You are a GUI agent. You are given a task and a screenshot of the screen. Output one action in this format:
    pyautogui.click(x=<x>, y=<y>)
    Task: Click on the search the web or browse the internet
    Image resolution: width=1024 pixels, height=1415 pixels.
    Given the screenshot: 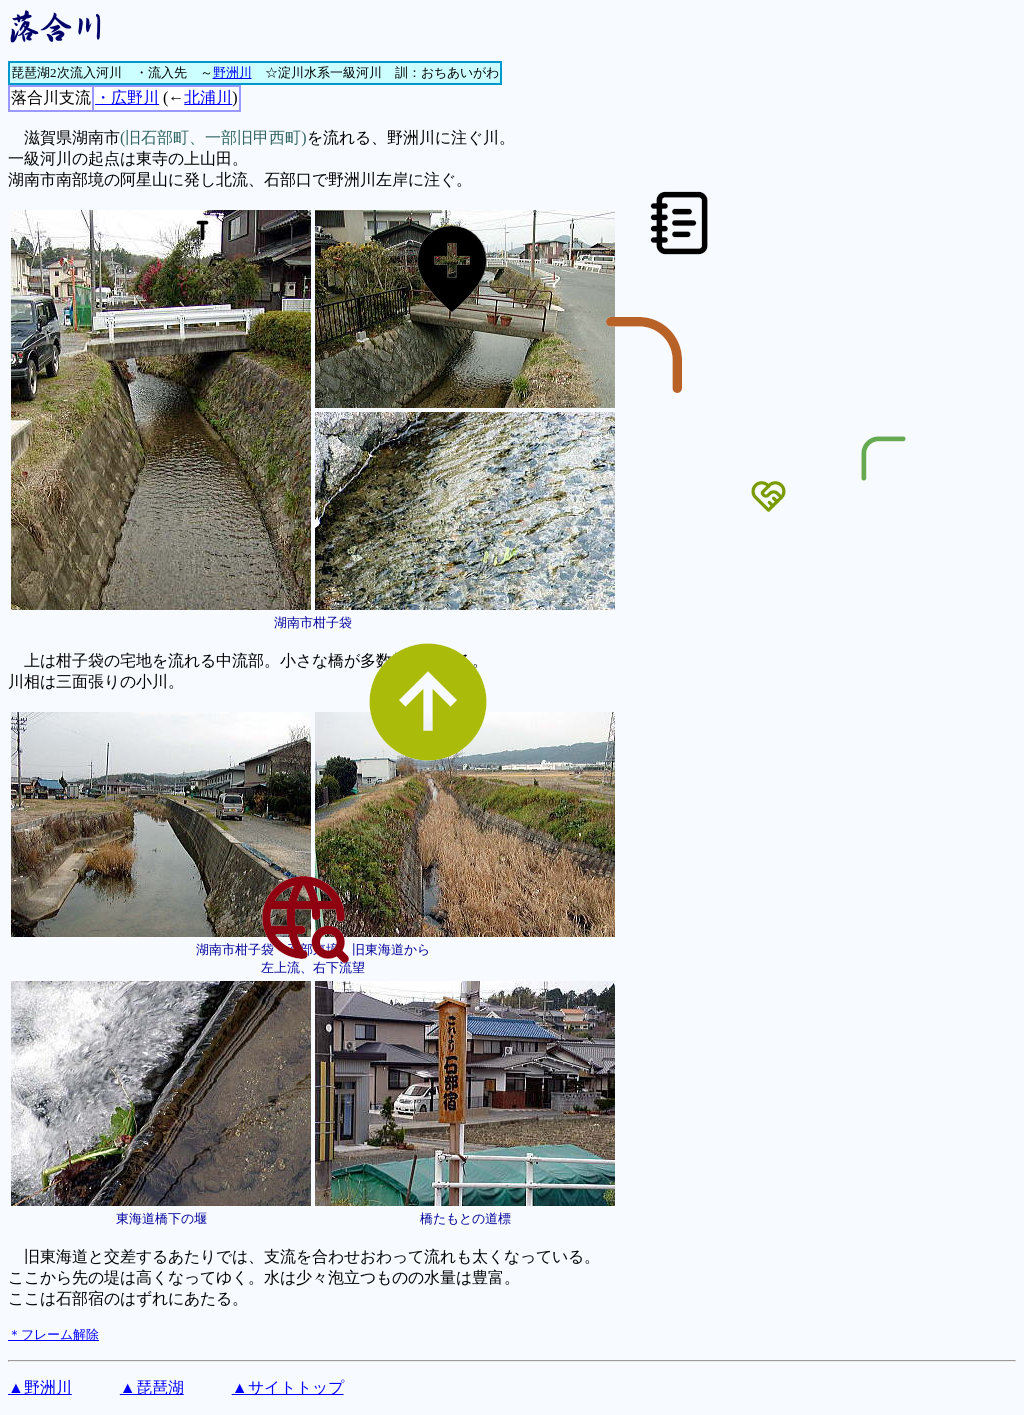 What is the action you would take?
    pyautogui.click(x=303, y=917)
    